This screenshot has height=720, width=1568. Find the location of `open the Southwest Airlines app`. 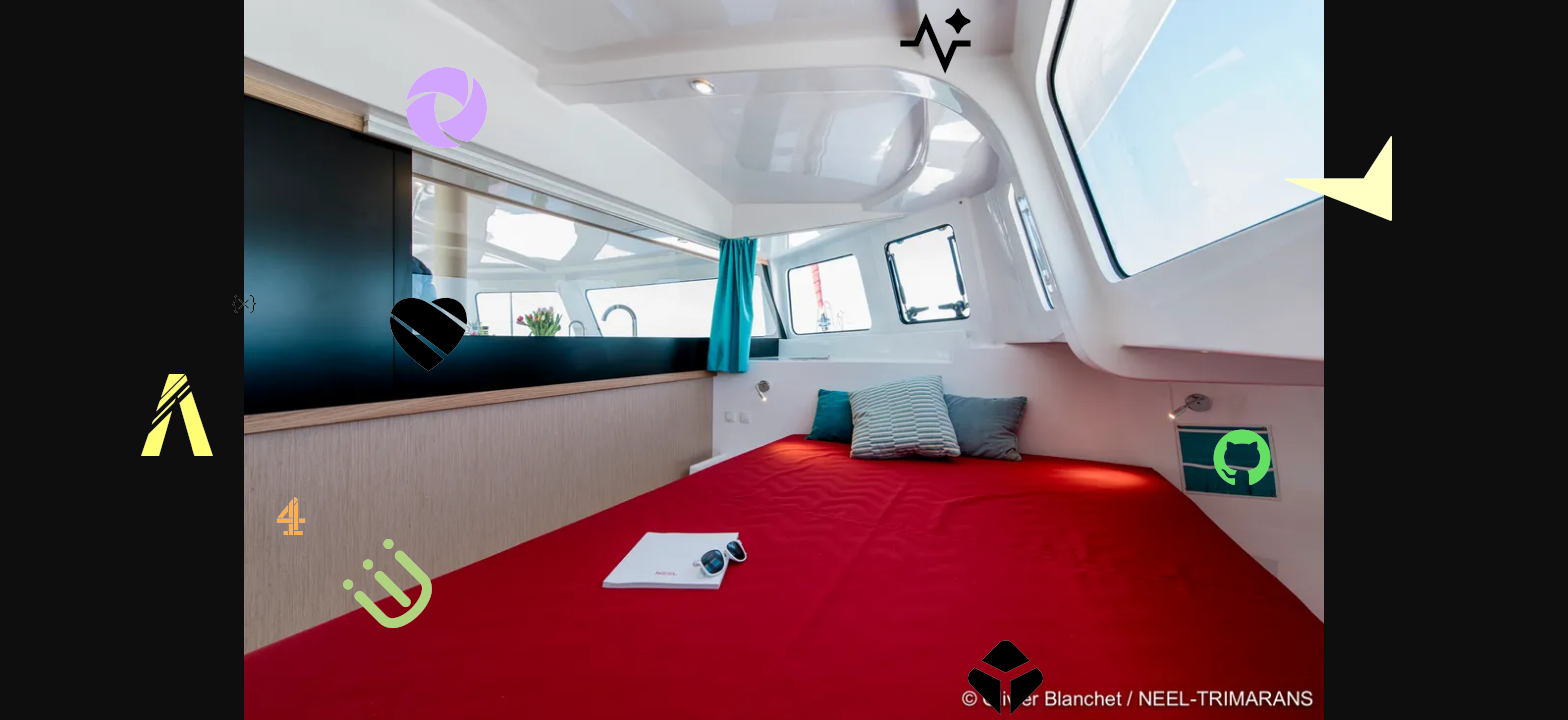

open the Southwest Airlines app is located at coordinates (428, 334).